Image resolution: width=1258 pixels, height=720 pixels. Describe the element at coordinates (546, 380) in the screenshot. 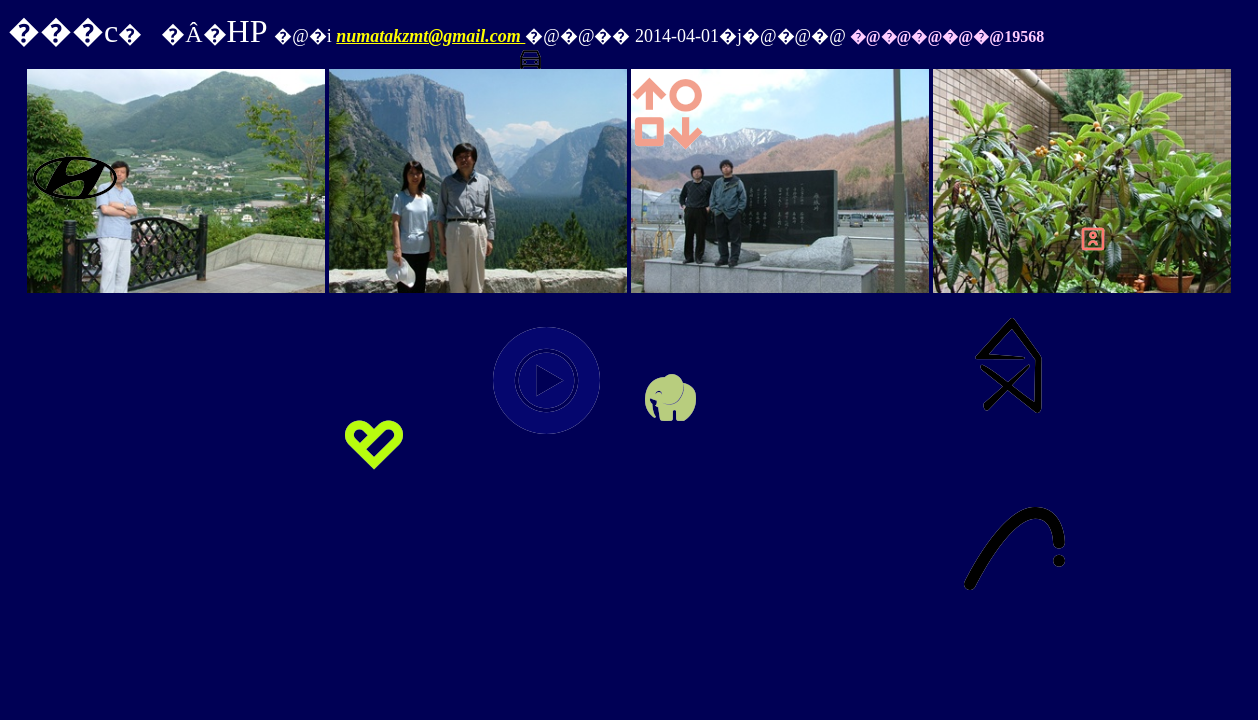

I see `open youtube music app` at that location.